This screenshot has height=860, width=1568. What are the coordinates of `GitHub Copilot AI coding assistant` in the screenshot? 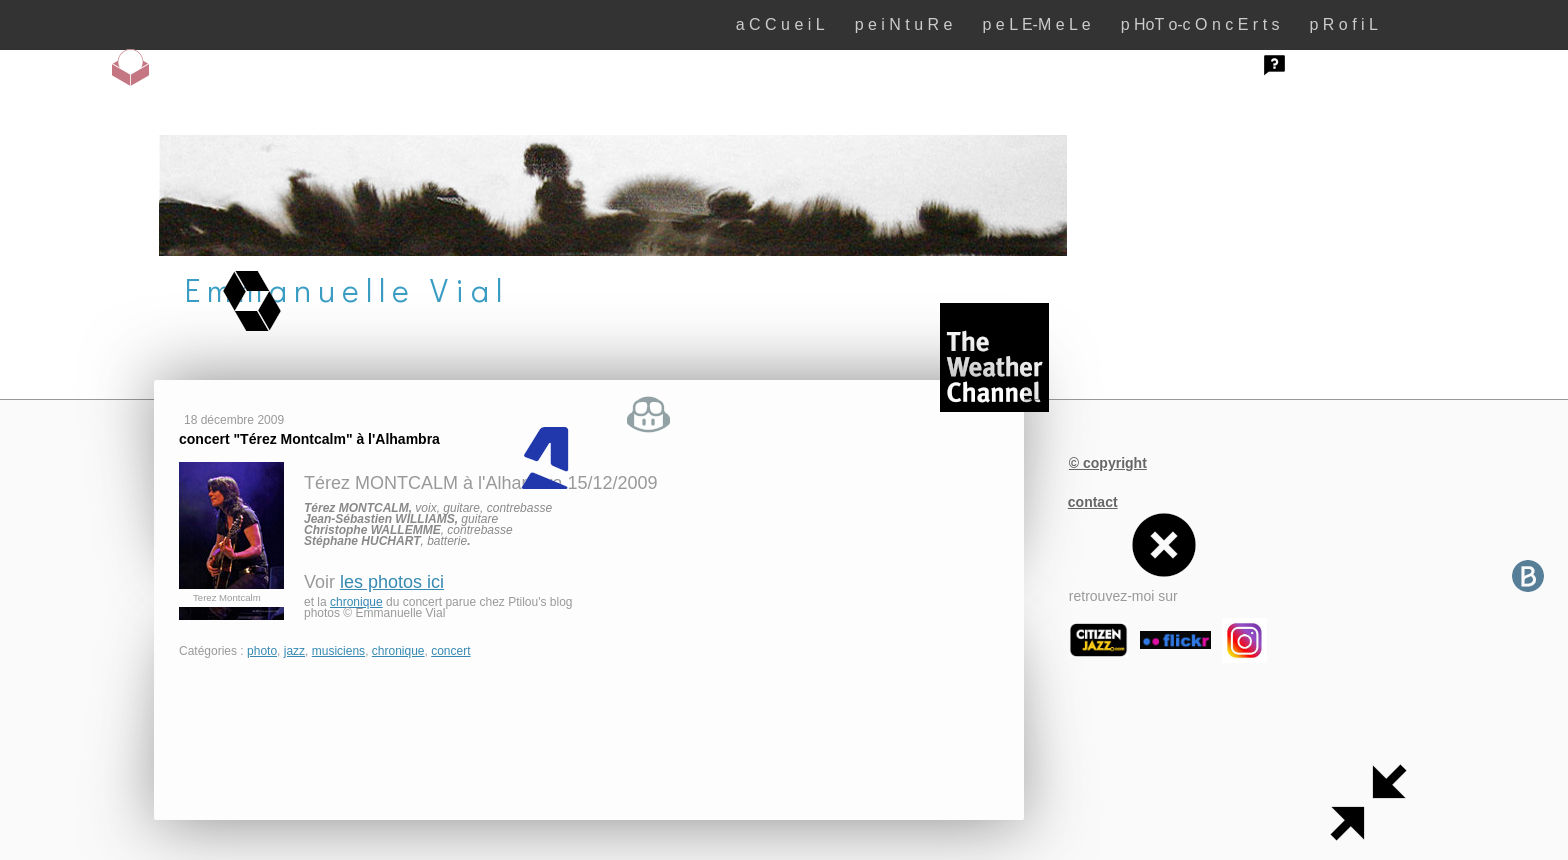 It's located at (648, 414).